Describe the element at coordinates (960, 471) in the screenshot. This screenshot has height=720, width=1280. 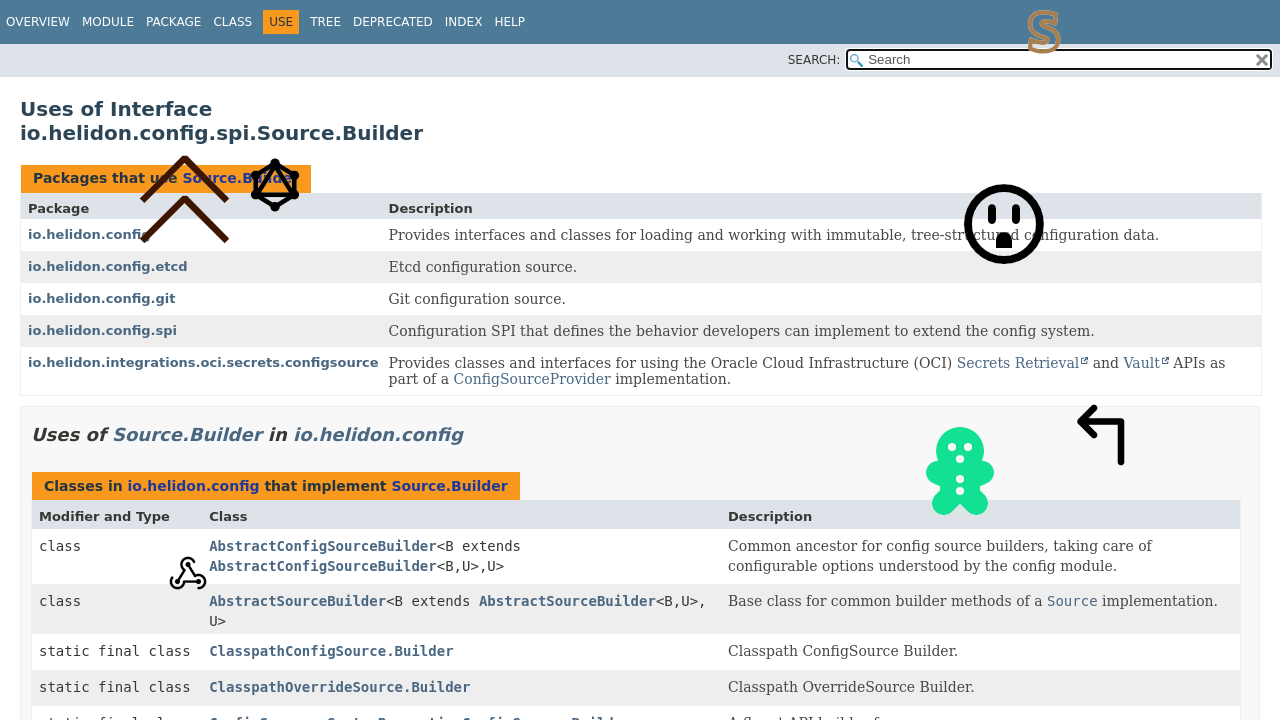
I see `gingerbread man cookie icon` at that location.